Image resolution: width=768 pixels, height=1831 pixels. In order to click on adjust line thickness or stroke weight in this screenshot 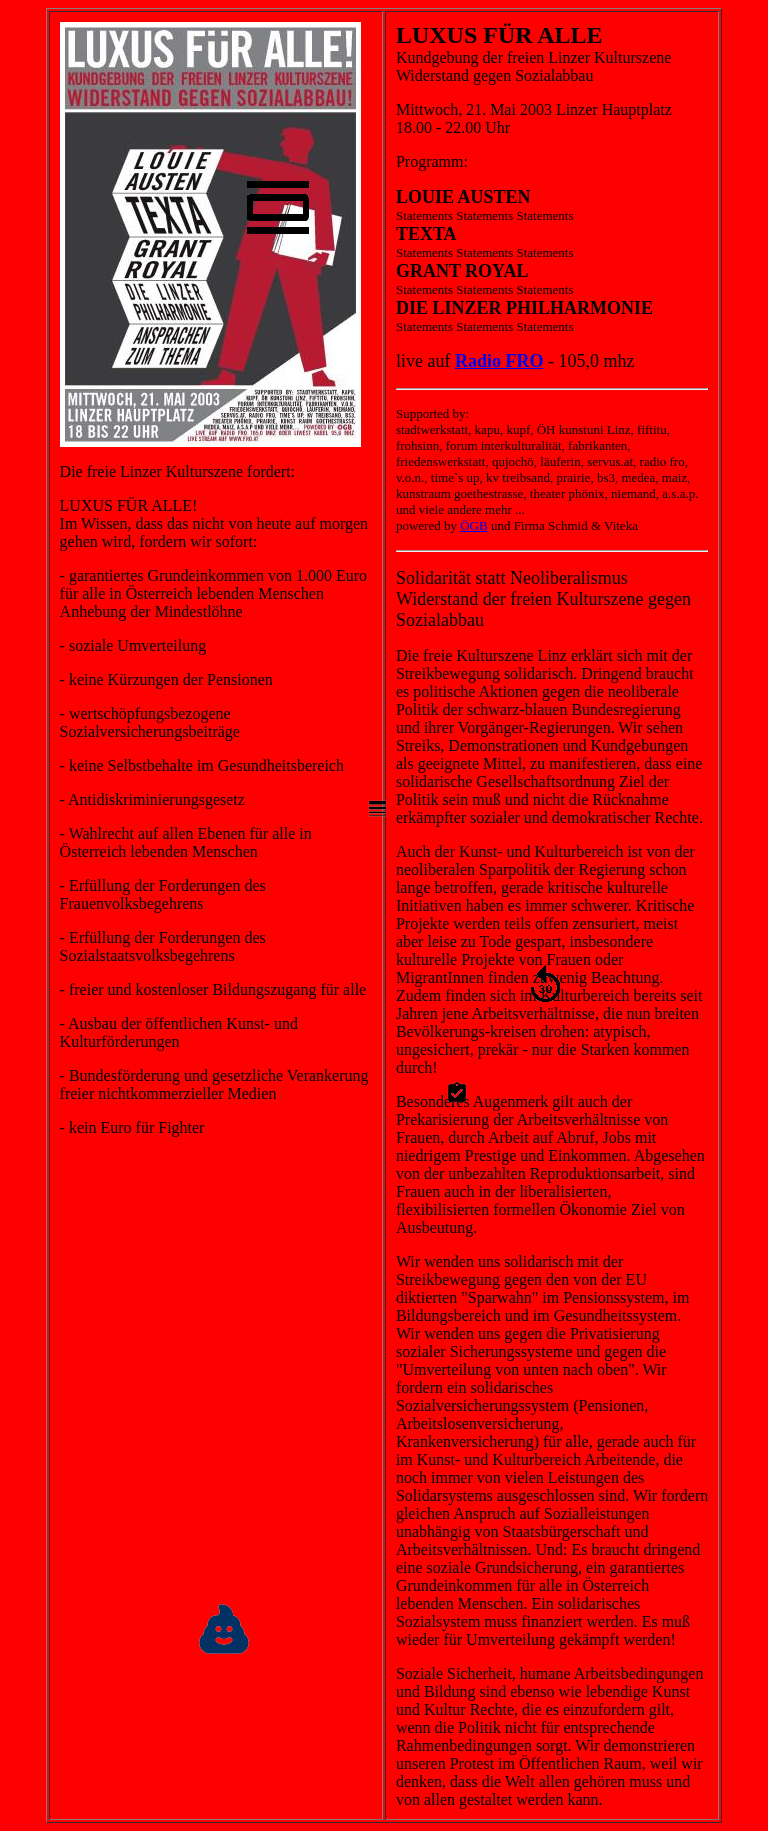, I will do `click(377, 808)`.